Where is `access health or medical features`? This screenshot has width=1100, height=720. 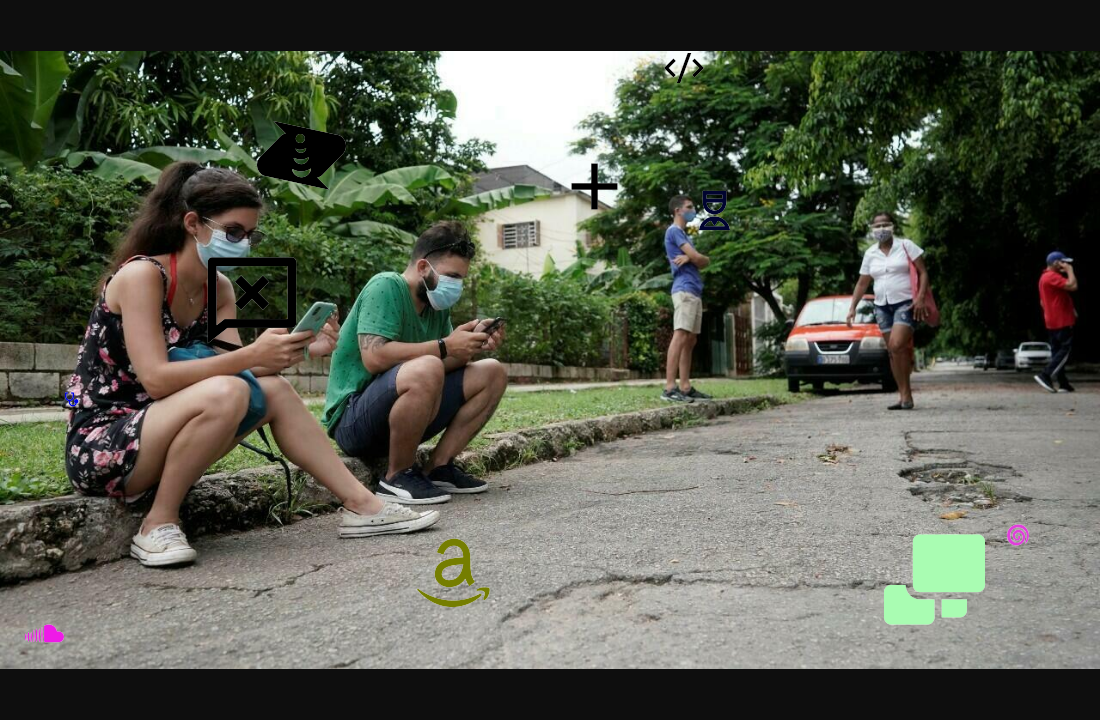
access health or medical features is located at coordinates (71, 399).